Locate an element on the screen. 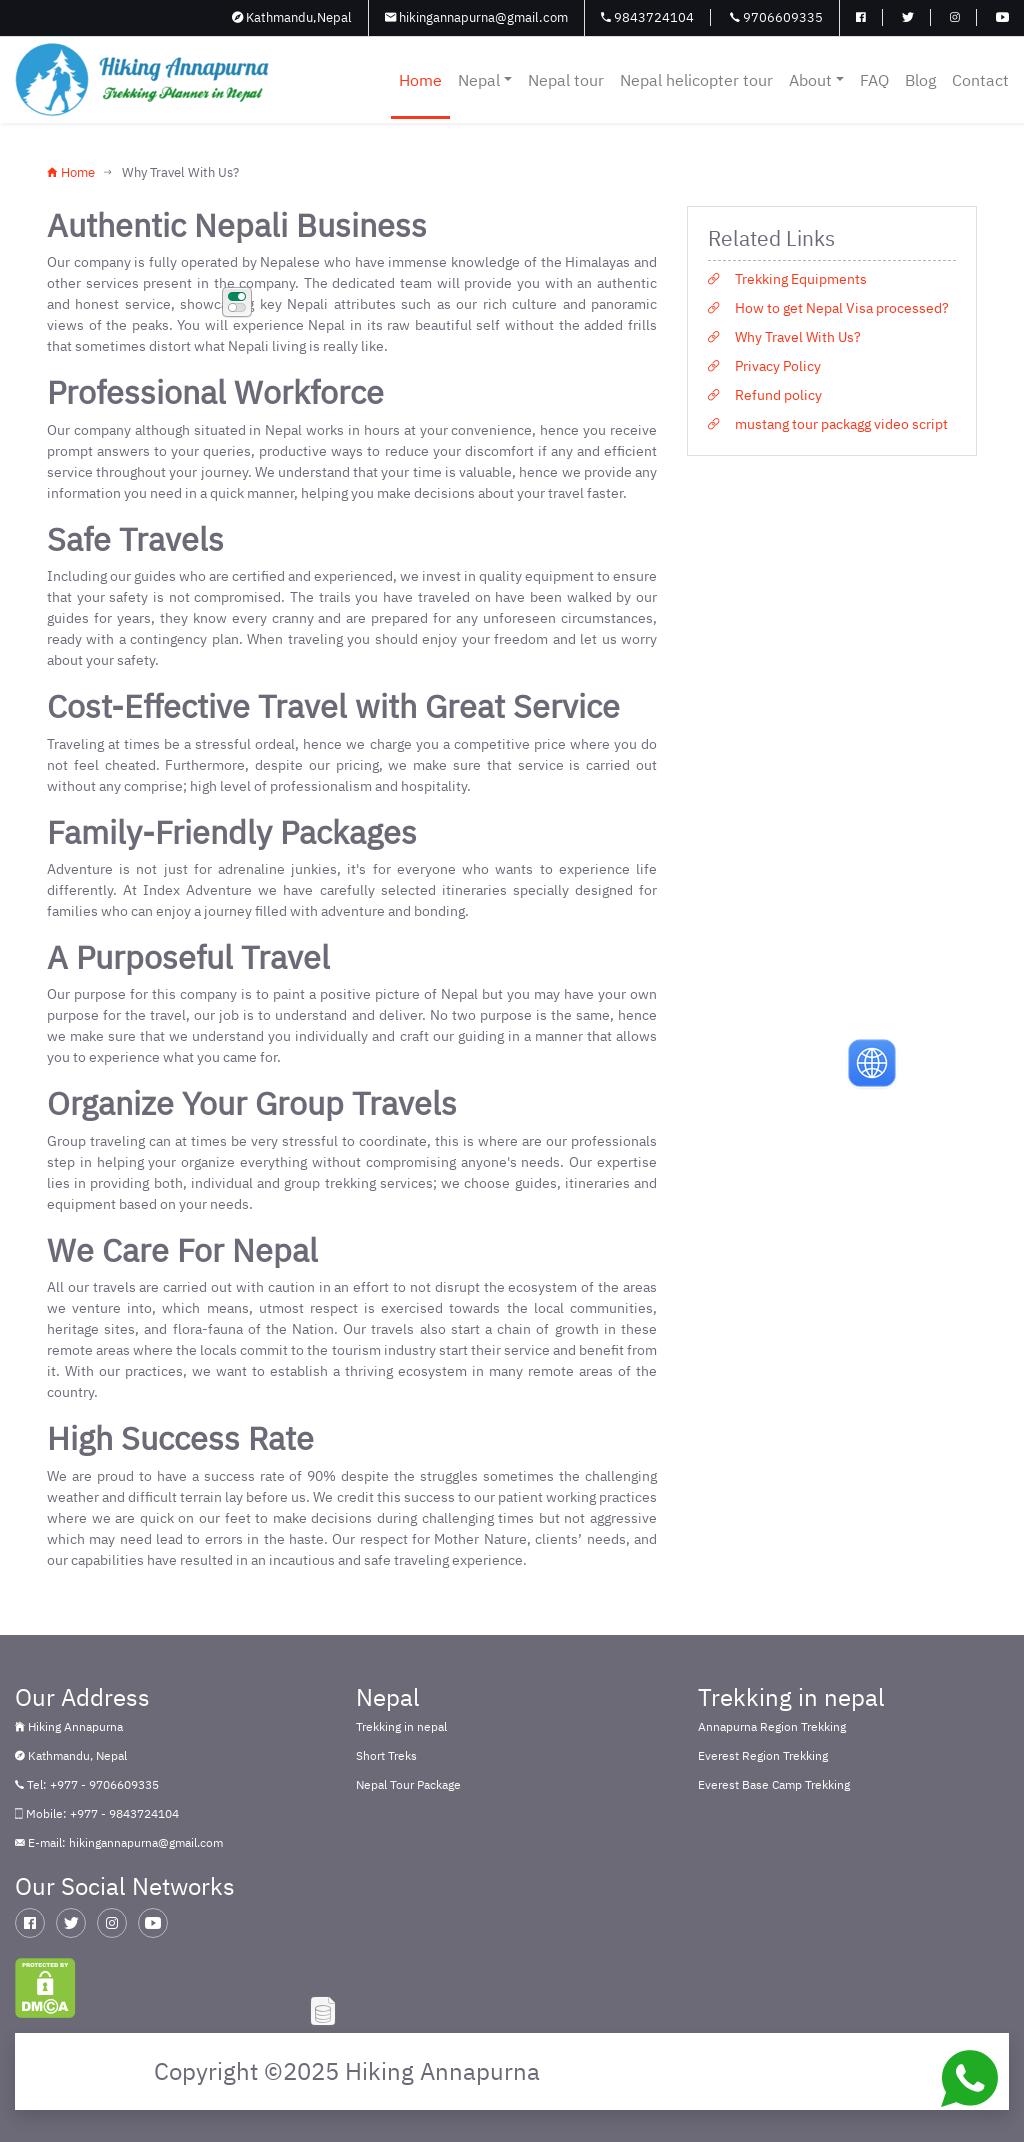 This screenshot has width=1024, height=2142. access language learning applications is located at coordinates (872, 1063).